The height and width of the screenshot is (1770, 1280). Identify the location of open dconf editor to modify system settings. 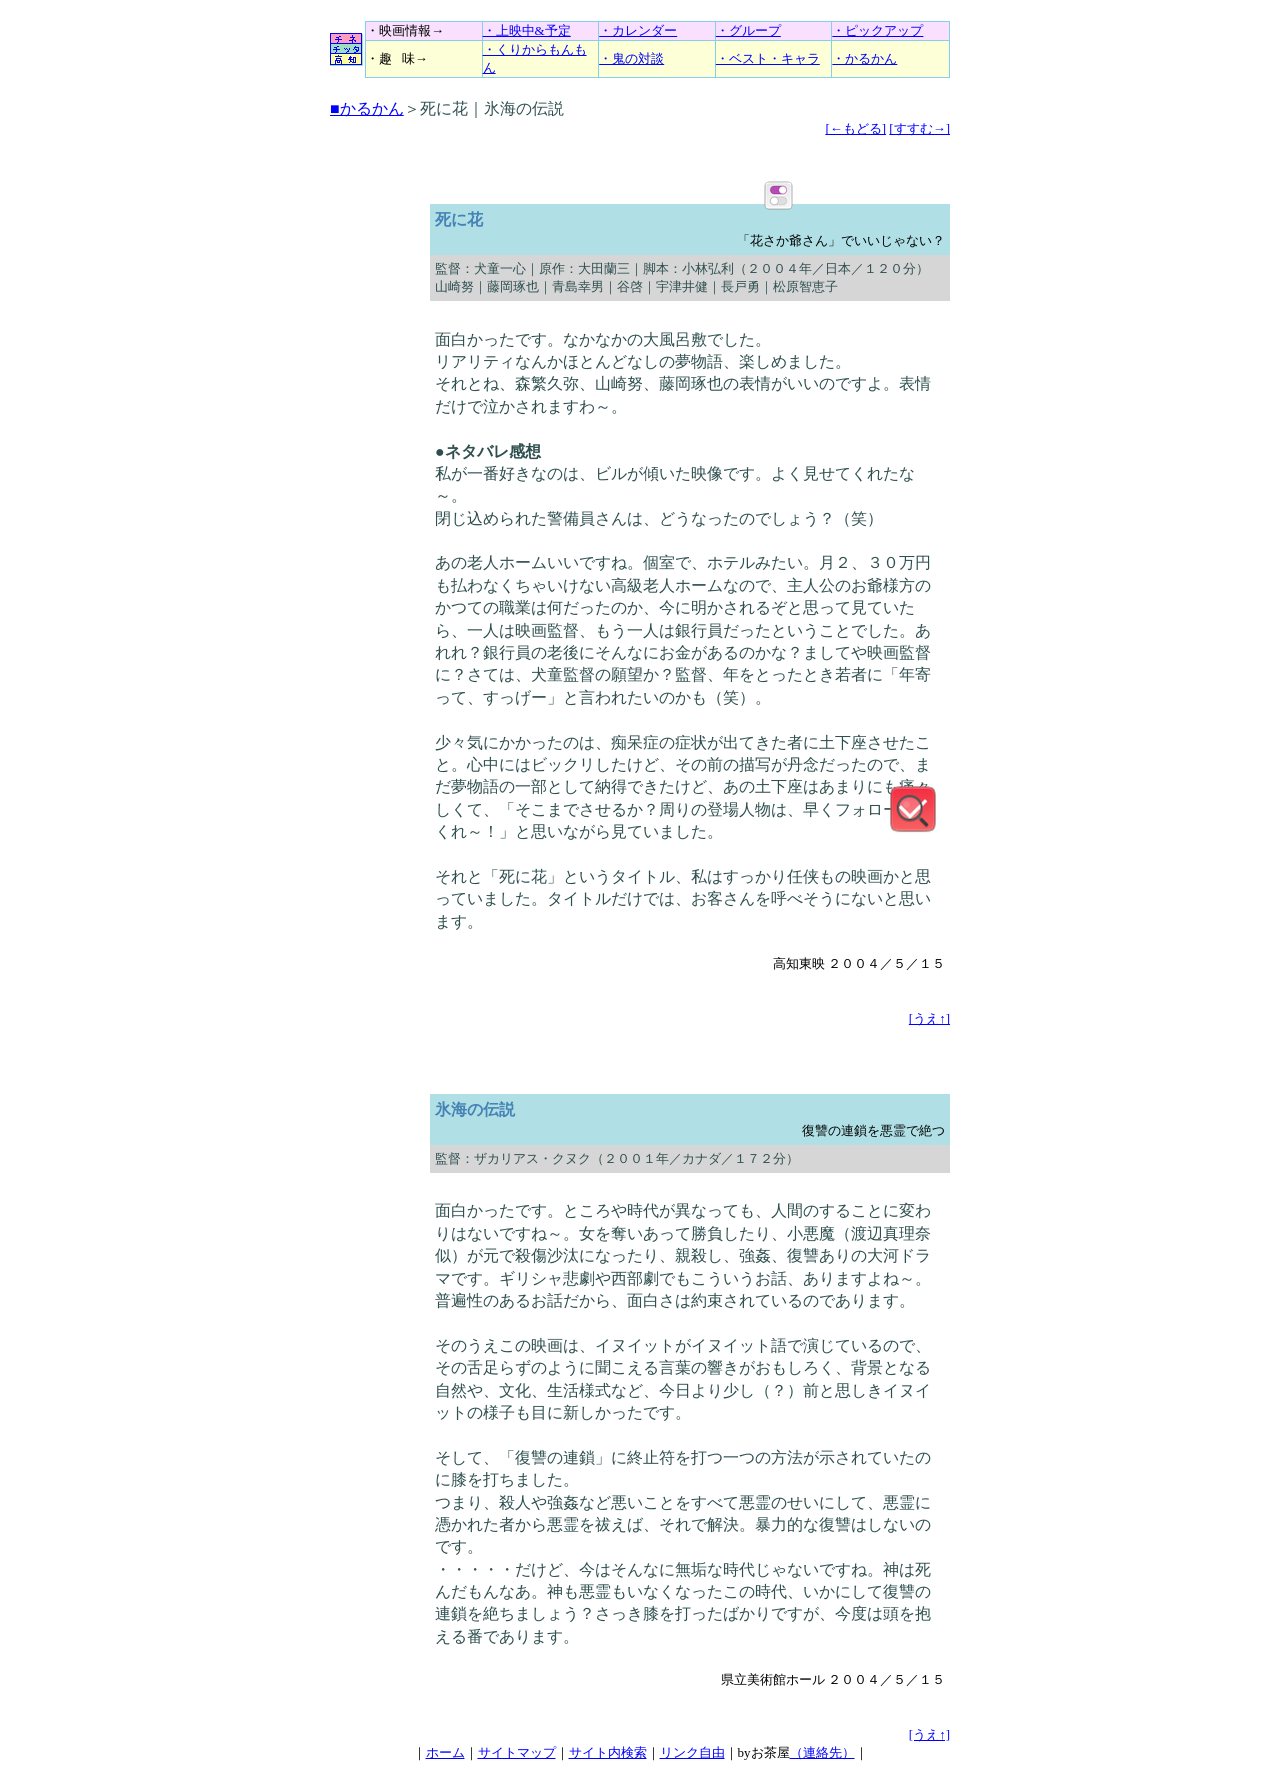
(913, 809).